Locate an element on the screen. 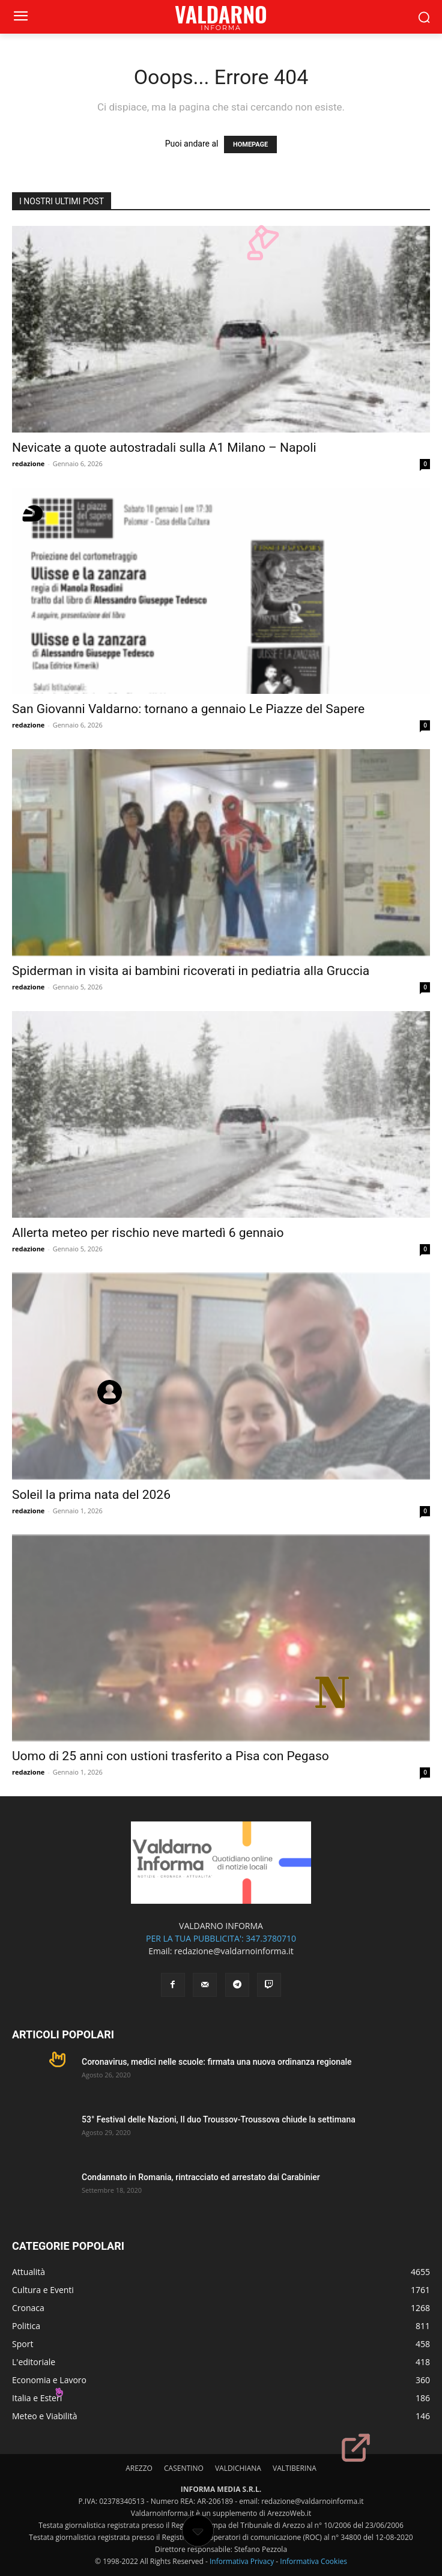  access motorsports or racing content is located at coordinates (32, 513).